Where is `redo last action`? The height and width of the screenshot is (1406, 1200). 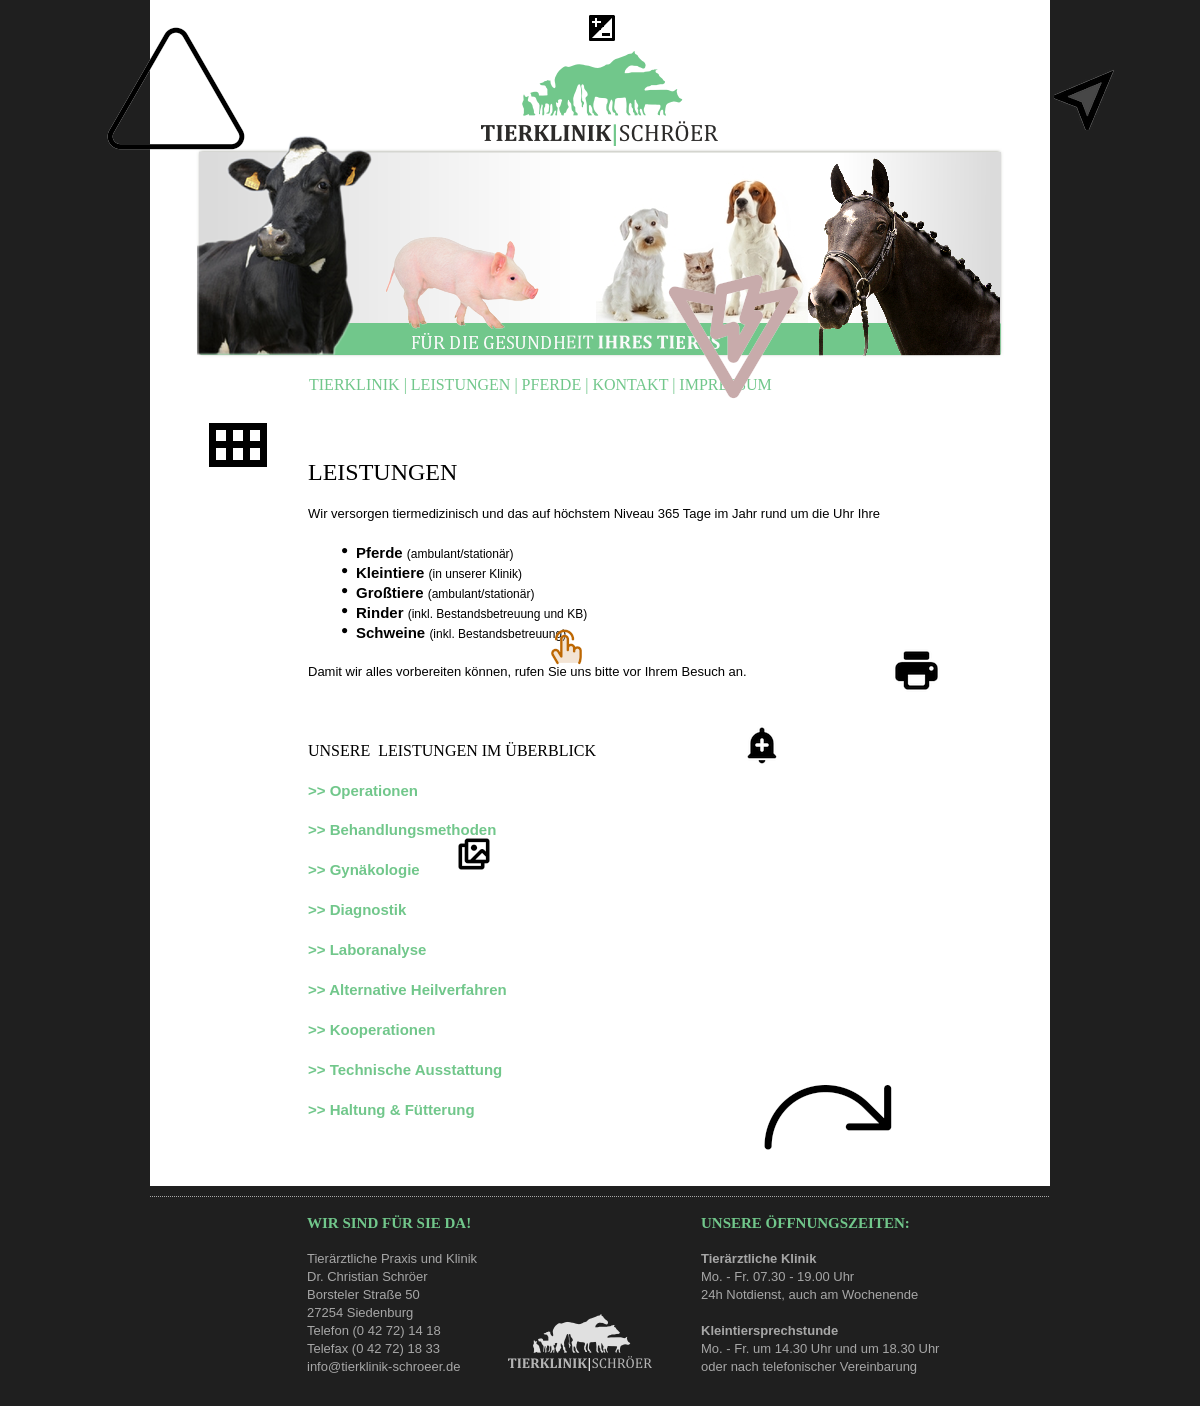
redo last action is located at coordinates (825, 1112).